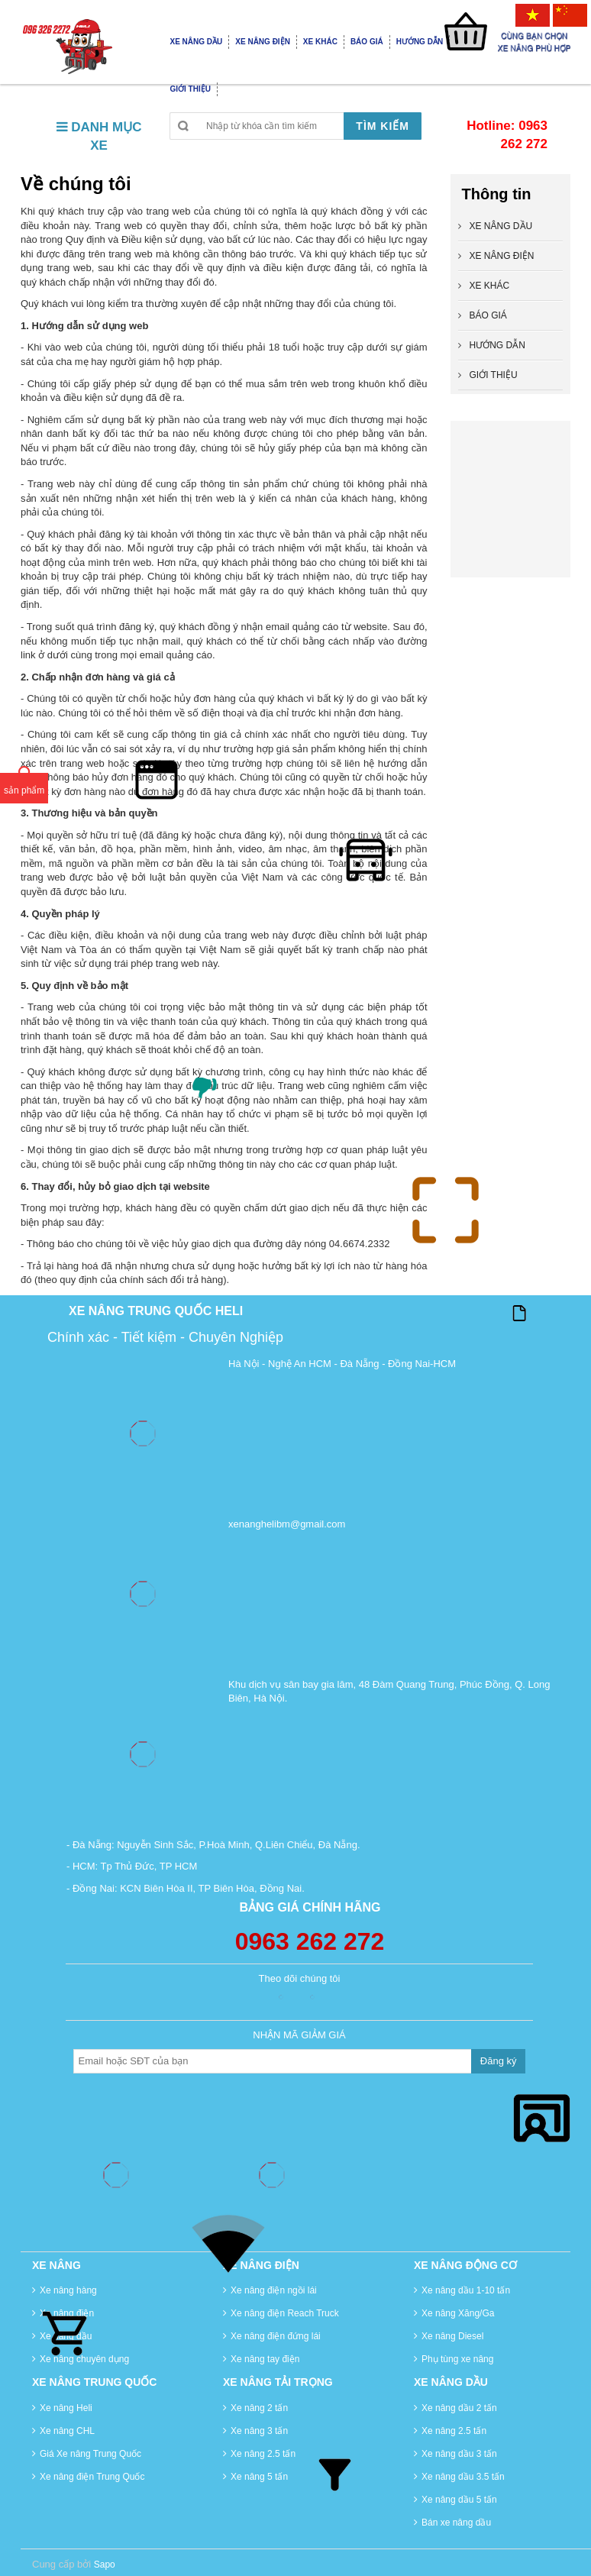  Describe the element at coordinates (466, 34) in the screenshot. I see `view your shopping basket` at that location.